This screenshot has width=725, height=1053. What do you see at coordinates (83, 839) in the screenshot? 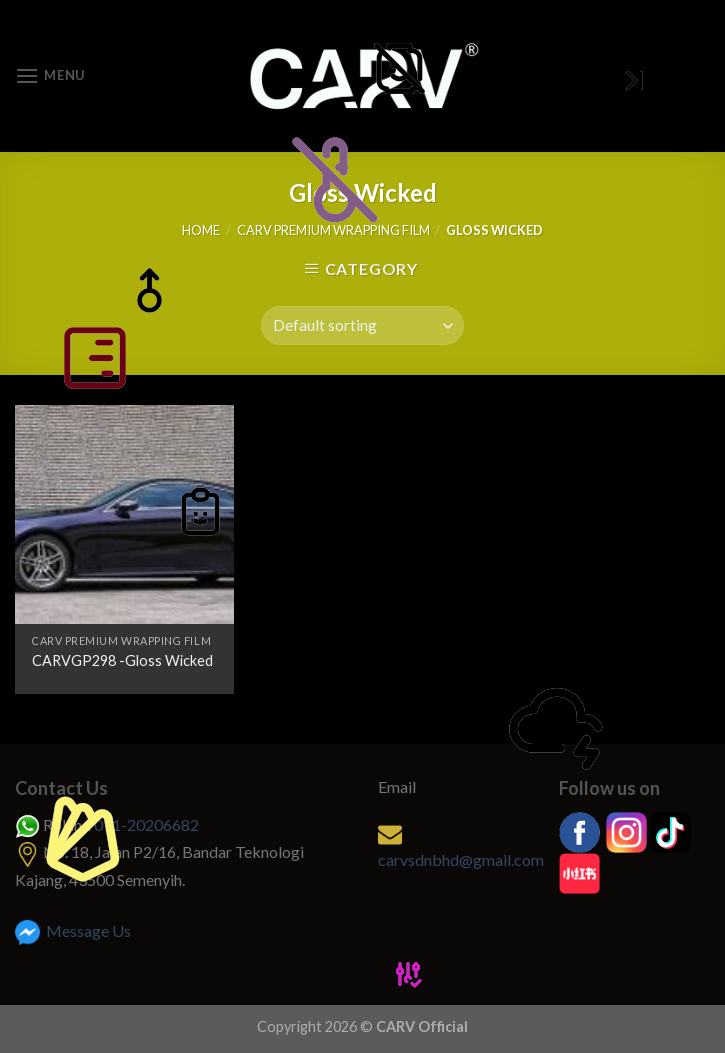
I see `access firebase console or services` at bounding box center [83, 839].